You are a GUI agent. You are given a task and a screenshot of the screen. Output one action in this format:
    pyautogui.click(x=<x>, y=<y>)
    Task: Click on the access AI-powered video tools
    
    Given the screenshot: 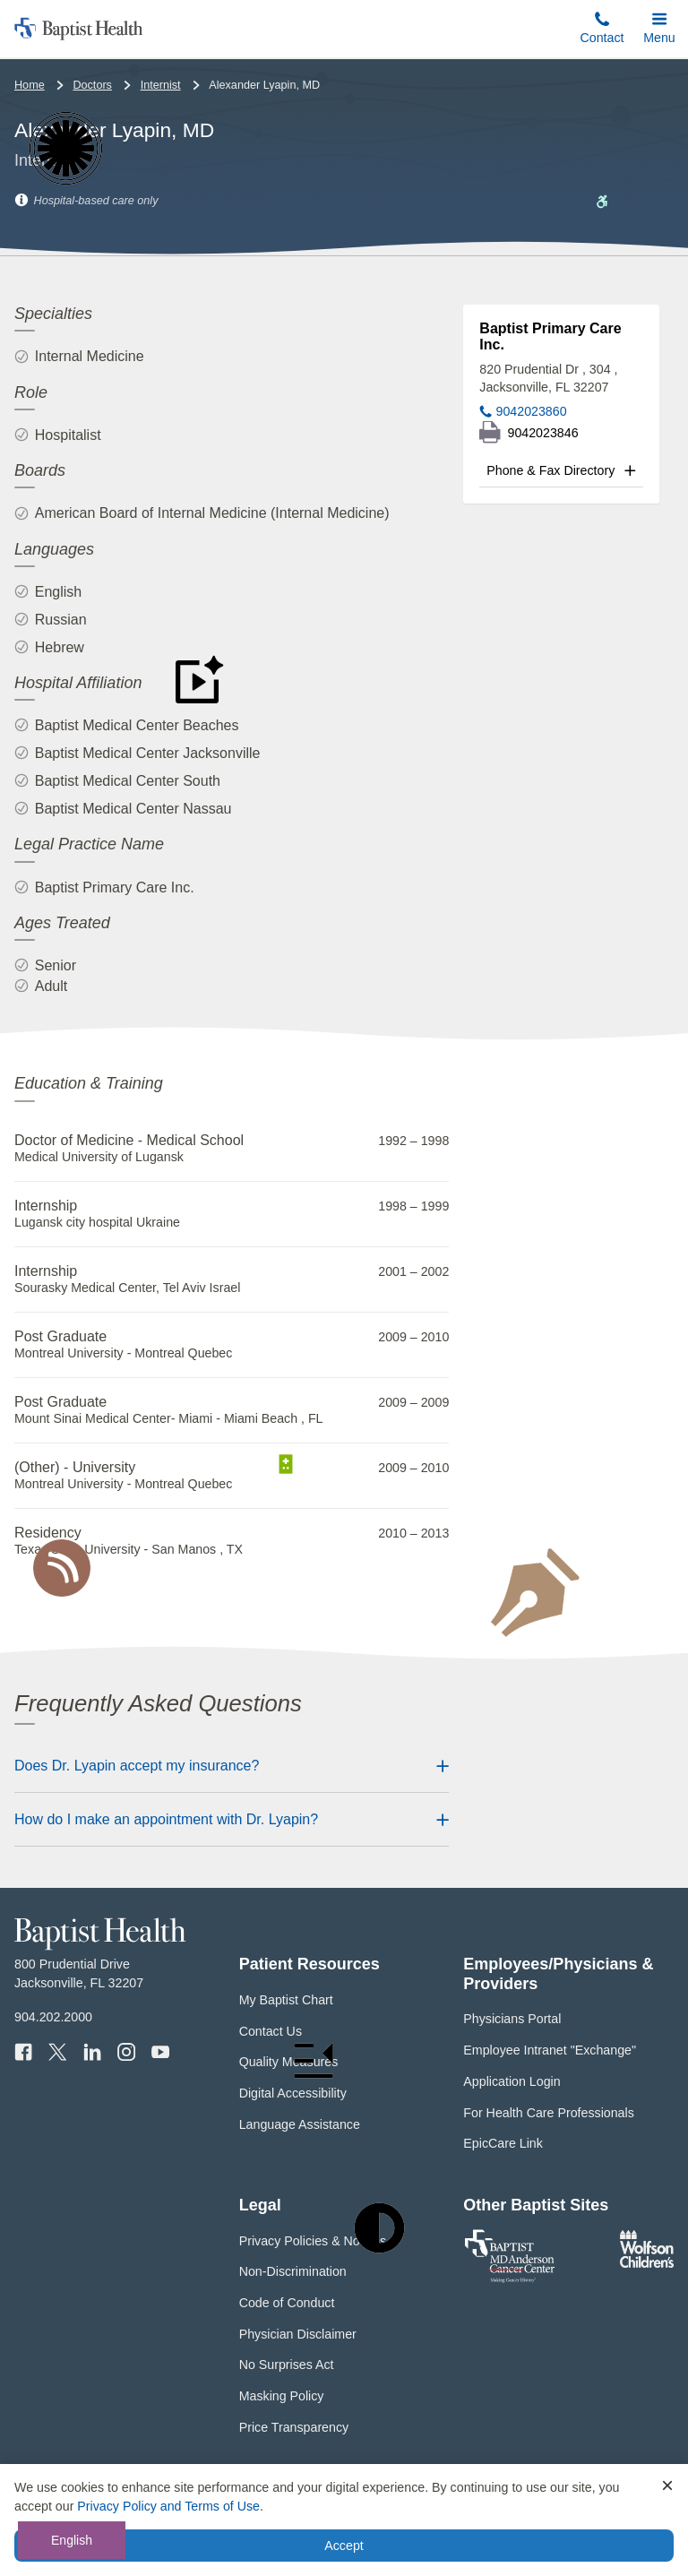 What is the action you would take?
    pyautogui.click(x=197, y=682)
    